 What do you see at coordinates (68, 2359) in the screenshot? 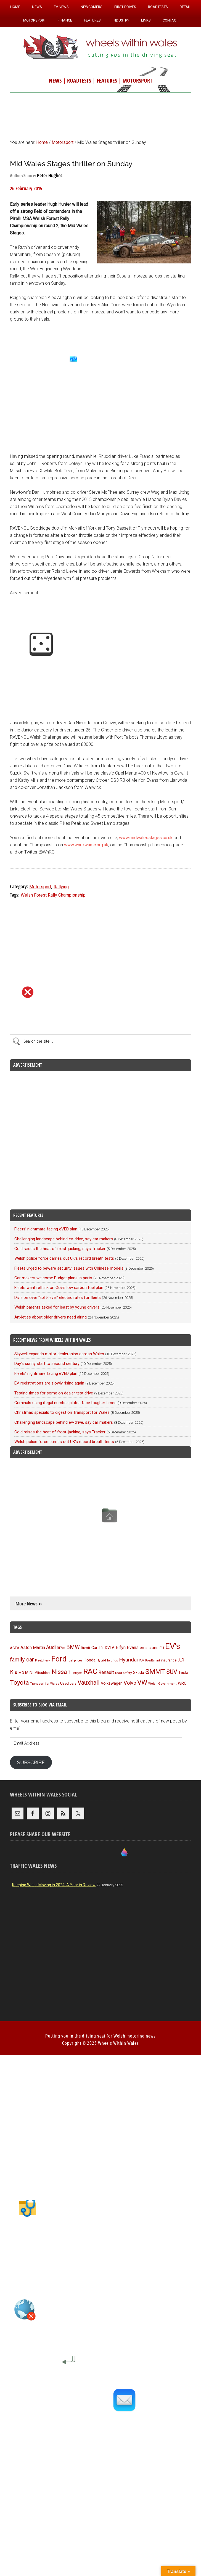
I see `reply to all recipients of an email` at bounding box center [68, 2359].